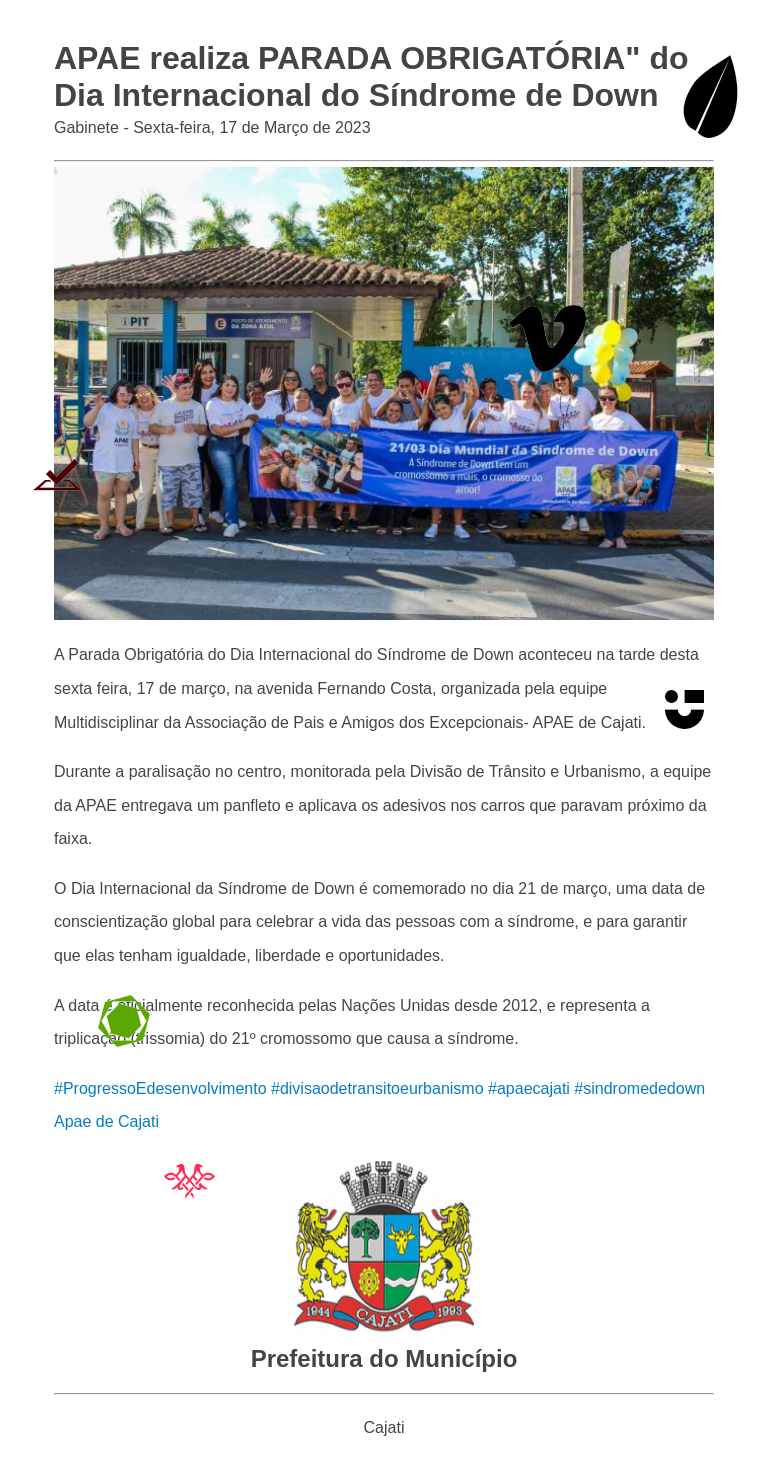  What do you see at coordinates (684, 709) in the screenshot?
I see `open the NiceHash cryptocurrency mining app` at bounding box center [684, 709].